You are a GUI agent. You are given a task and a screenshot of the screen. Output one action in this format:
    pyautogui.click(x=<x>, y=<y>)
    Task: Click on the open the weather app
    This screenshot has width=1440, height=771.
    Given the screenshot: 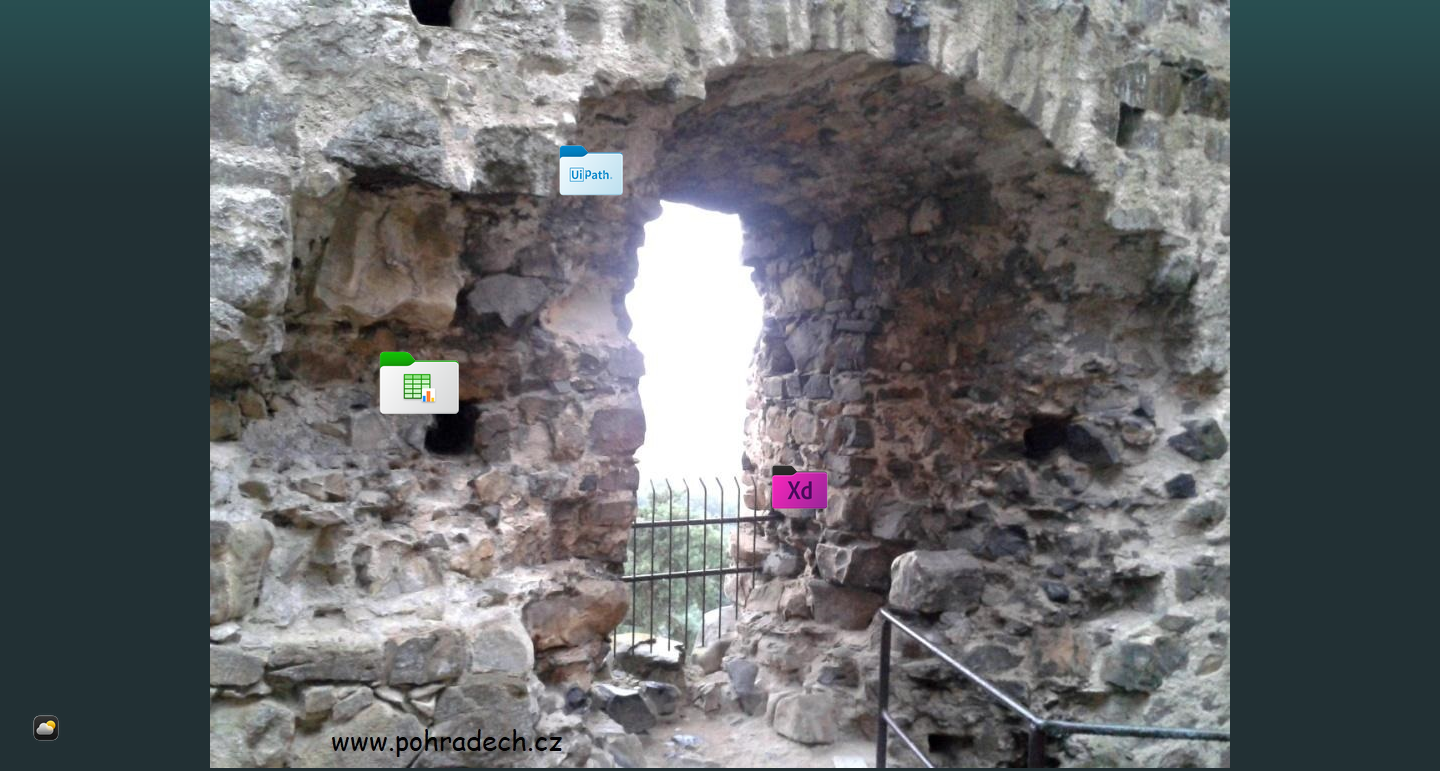 What is the action you would take?
    pyautogui.click(x=46, y=728)
    